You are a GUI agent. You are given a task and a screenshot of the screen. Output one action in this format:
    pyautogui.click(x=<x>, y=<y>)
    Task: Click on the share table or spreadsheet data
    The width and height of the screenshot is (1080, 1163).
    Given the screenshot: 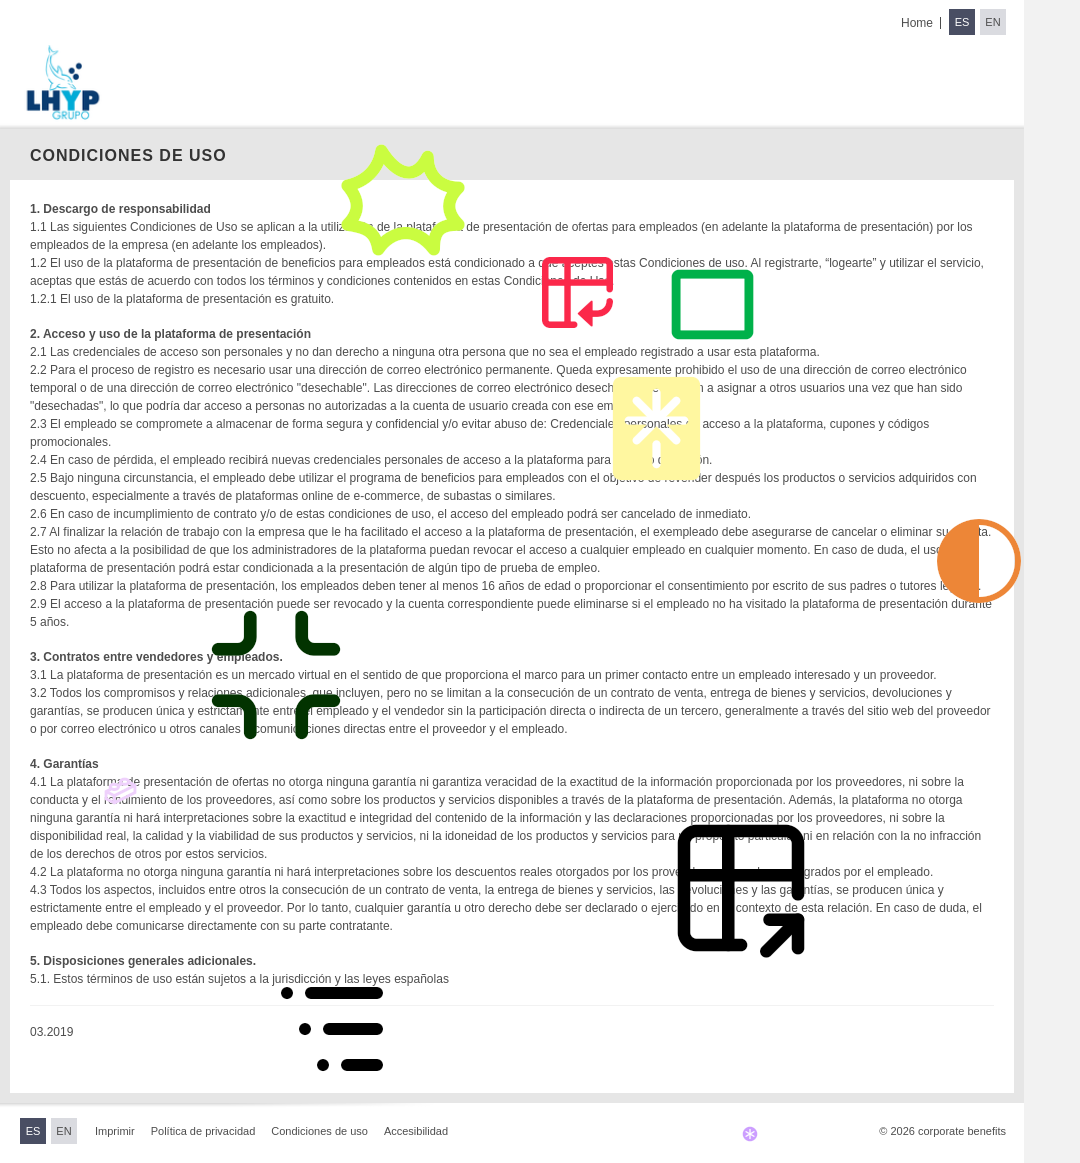 What is the action you would take?
    pyautogui.click(x=741, y=888)
    